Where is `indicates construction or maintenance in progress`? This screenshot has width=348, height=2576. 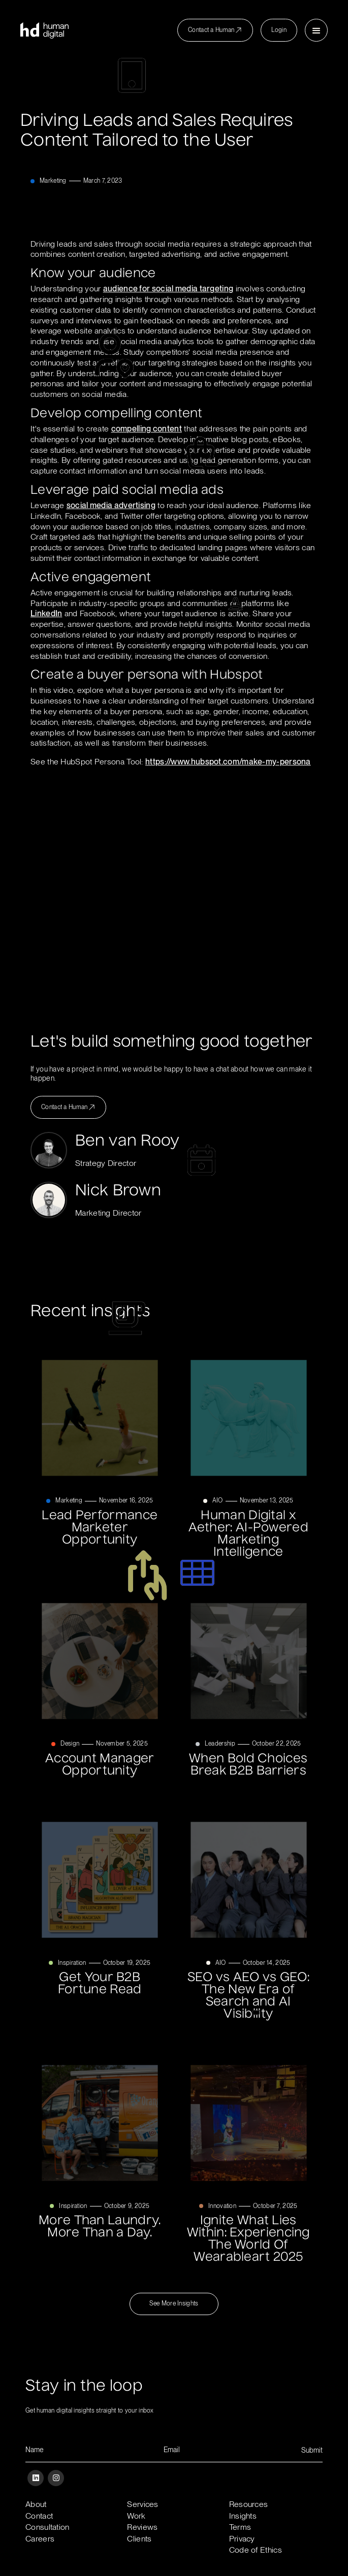
indicates construction or maintenance in progress is located at coordinates (235, 604).